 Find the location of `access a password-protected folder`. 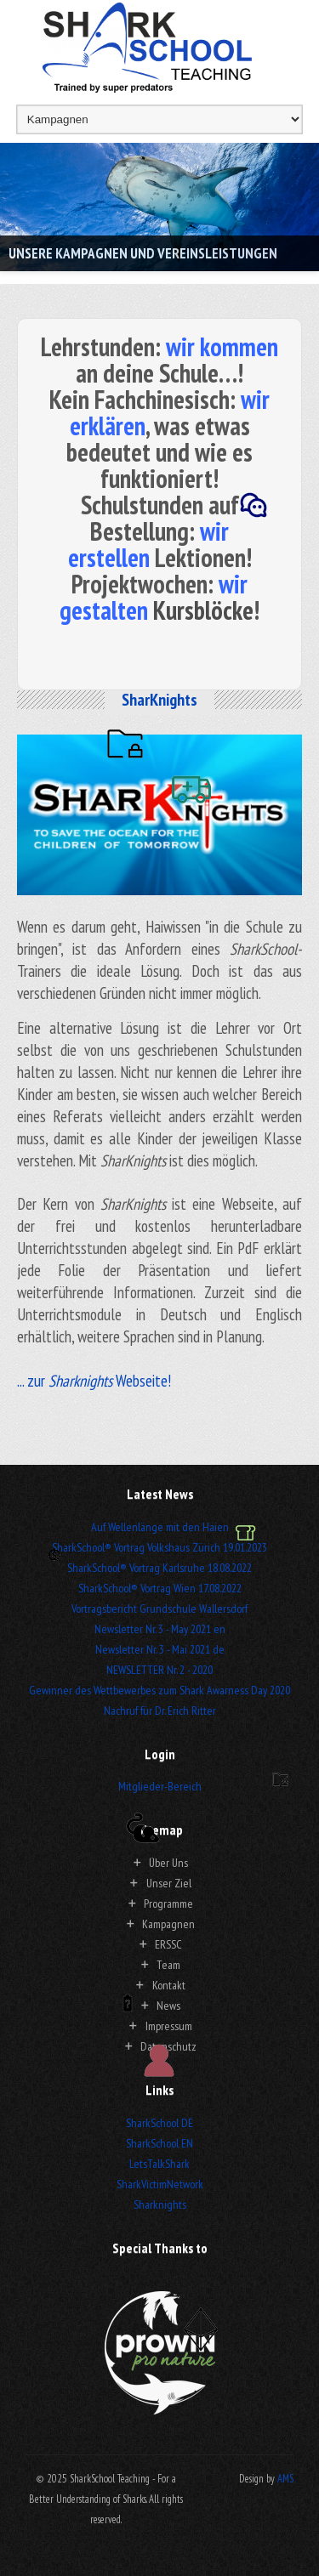

access a password-protected folder is located at coordinates (280, 1779).